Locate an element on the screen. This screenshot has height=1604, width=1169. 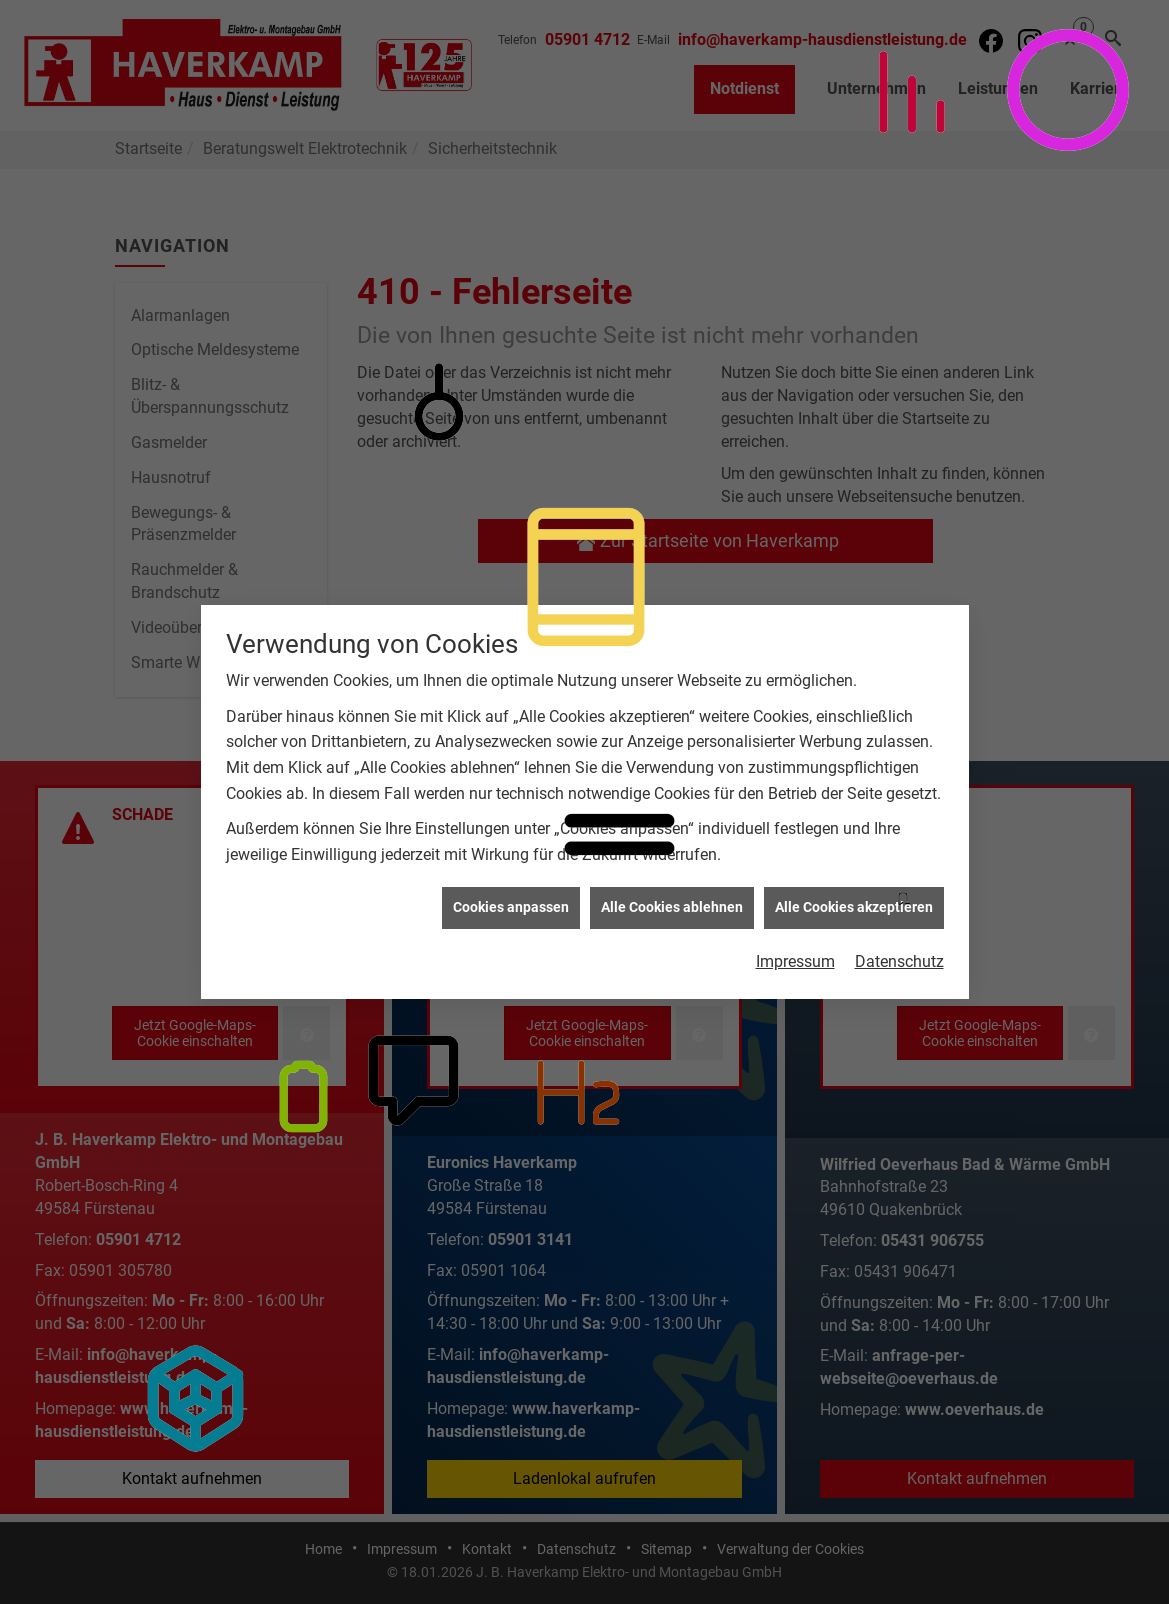
view declining metrics or statistics is located at coordinates (912, 92).